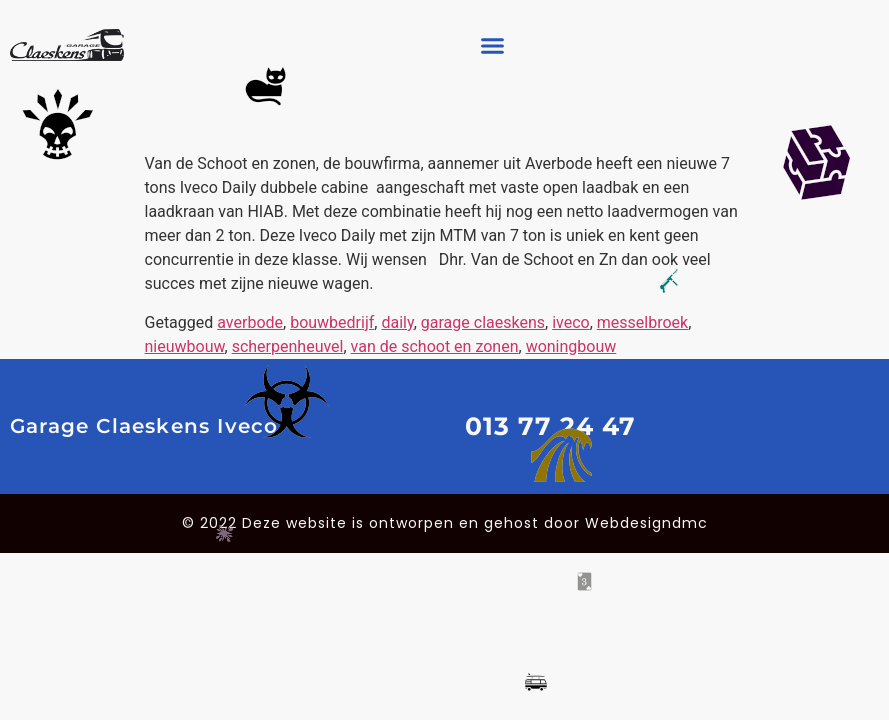 Image resolution: width=889 pixels, height=720 pixels. Describe the element at coordinates (816, 162) in the screenshot. I see `access puzzle or jigsaw game` at that location.